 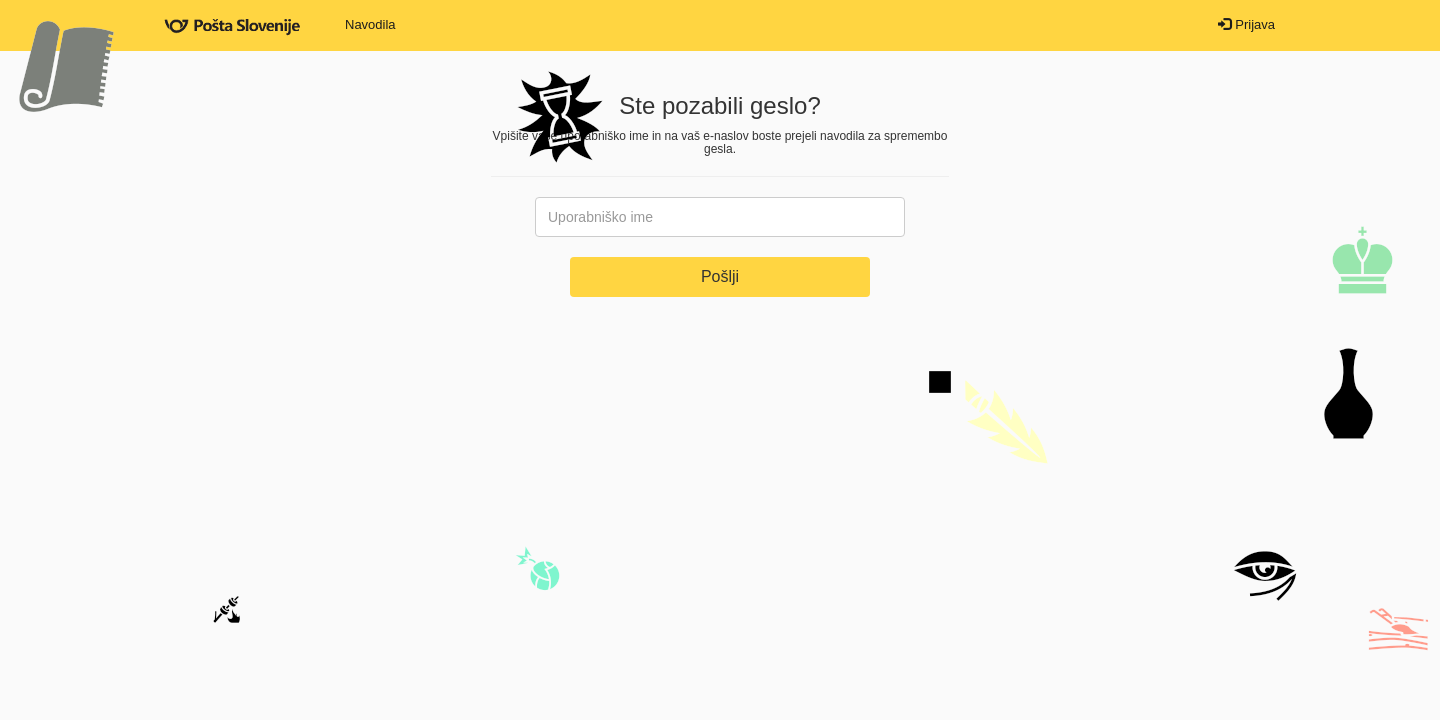 What do you see at coordinates (1265, 569) in the screenshot?
I see `indicates eye strain or fatigue warning` at bounding box center [1265, 569].